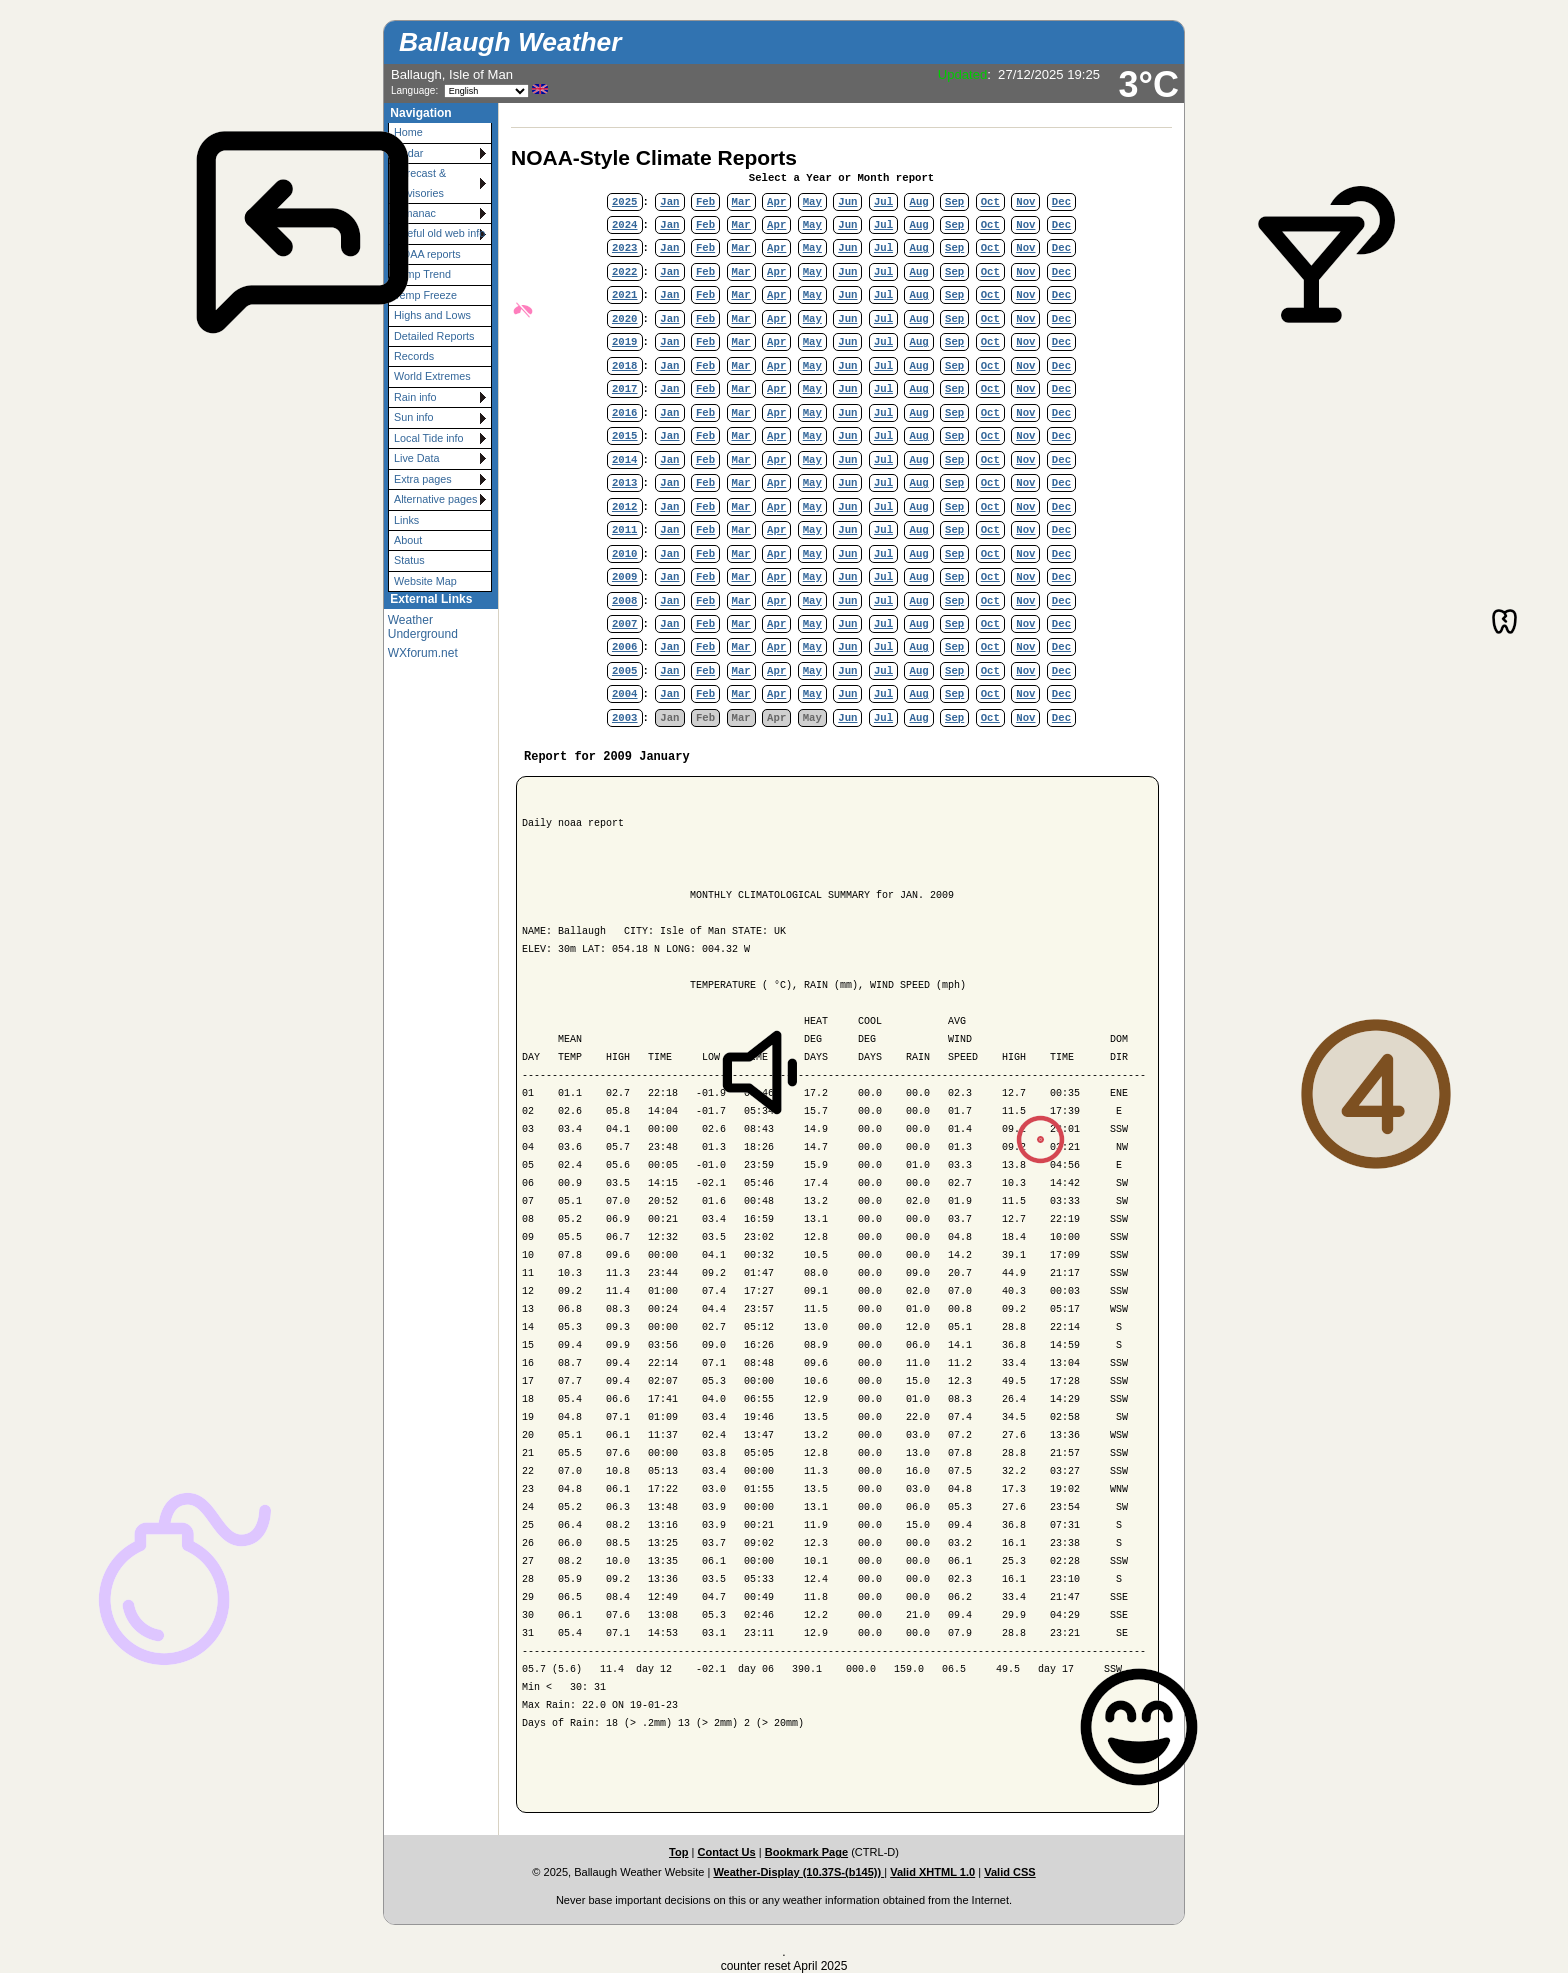 Image resolution: width=1568 pixels, height=1973 pixels. Describe the element at coordinates (176, 1576) in the screenshot. I see `indicates a destructive or dangerous action` at that location.